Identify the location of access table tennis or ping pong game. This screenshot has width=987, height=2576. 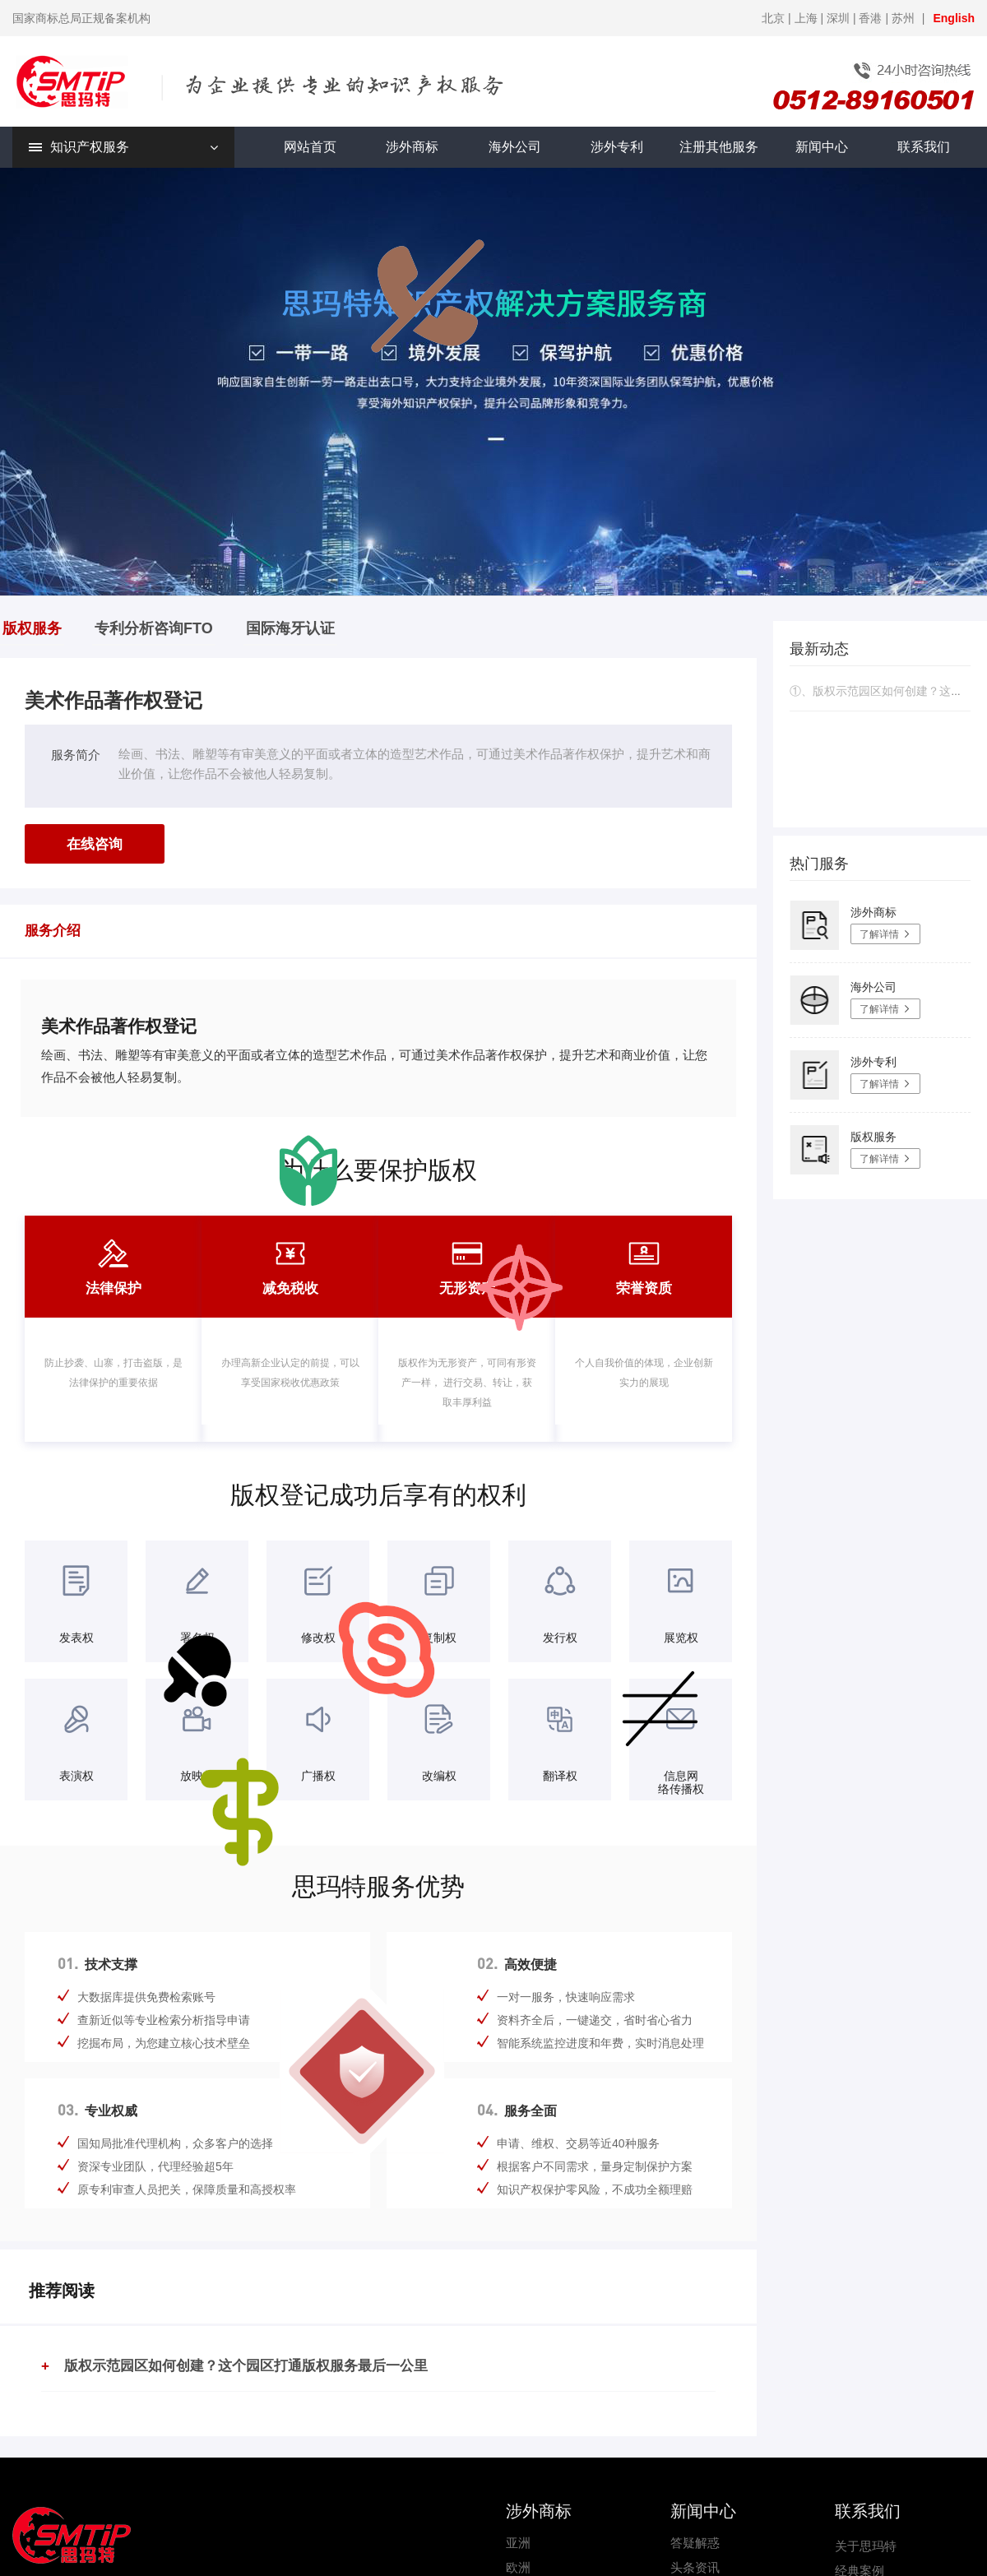
(197, 1669).